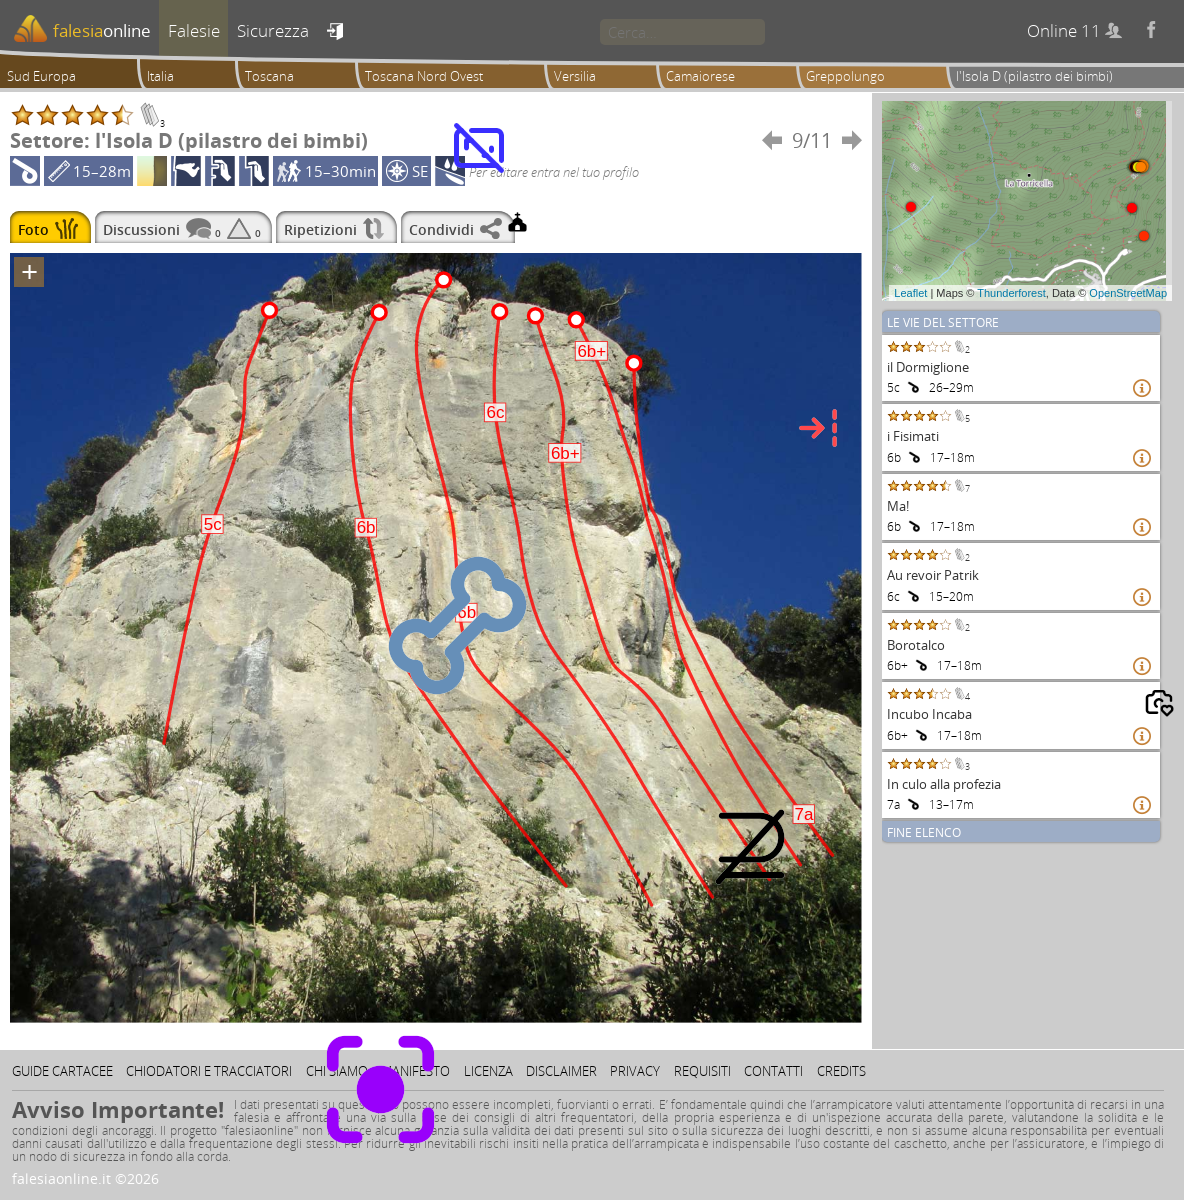  I want to click on view nearby churches or places of worship, so click(517, 222).